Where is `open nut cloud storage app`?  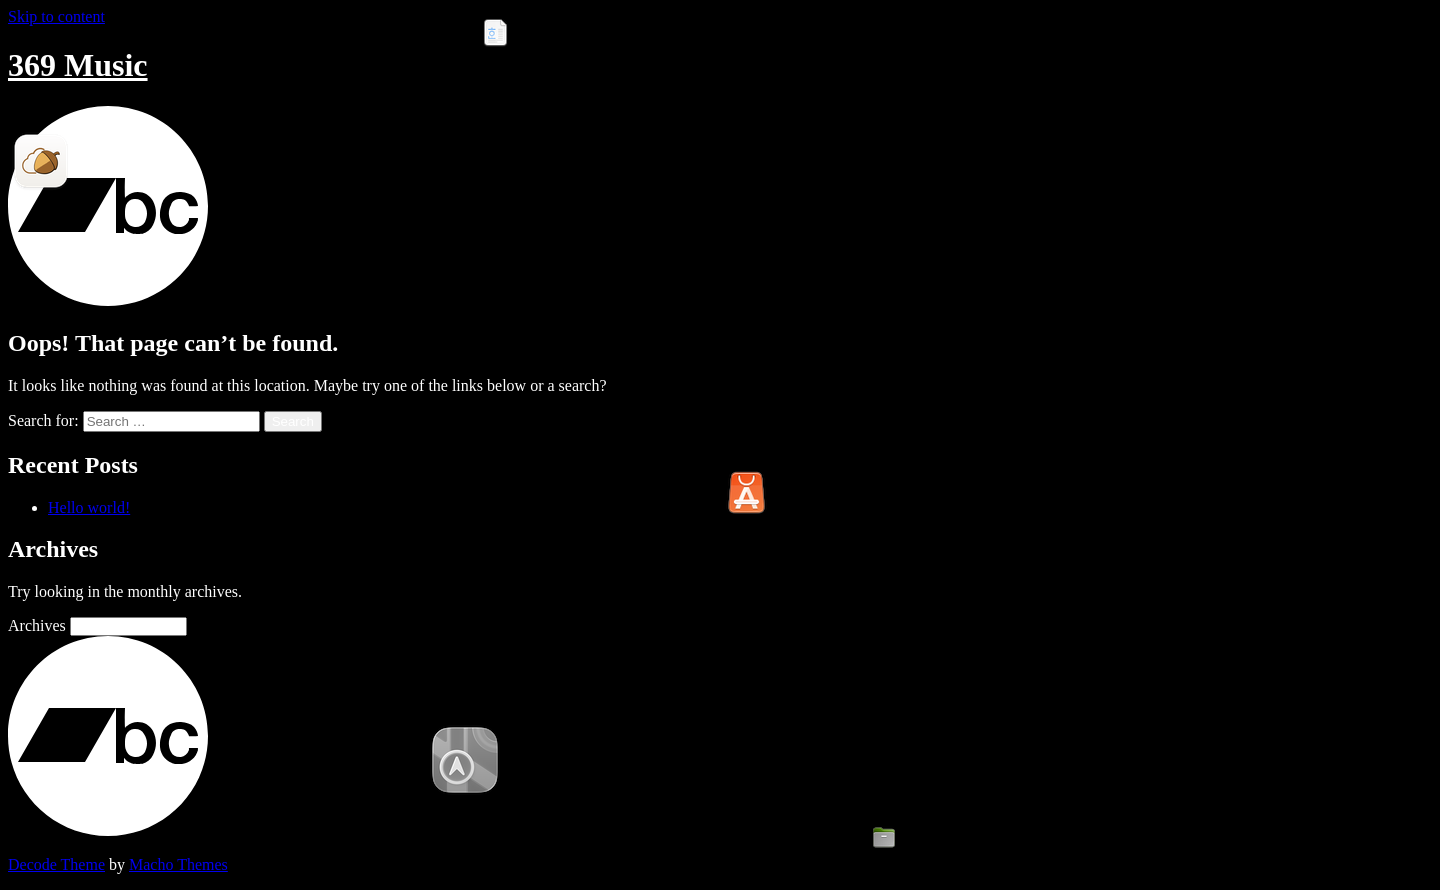
open nut cloud storage app is located at coordinates (41, 161).